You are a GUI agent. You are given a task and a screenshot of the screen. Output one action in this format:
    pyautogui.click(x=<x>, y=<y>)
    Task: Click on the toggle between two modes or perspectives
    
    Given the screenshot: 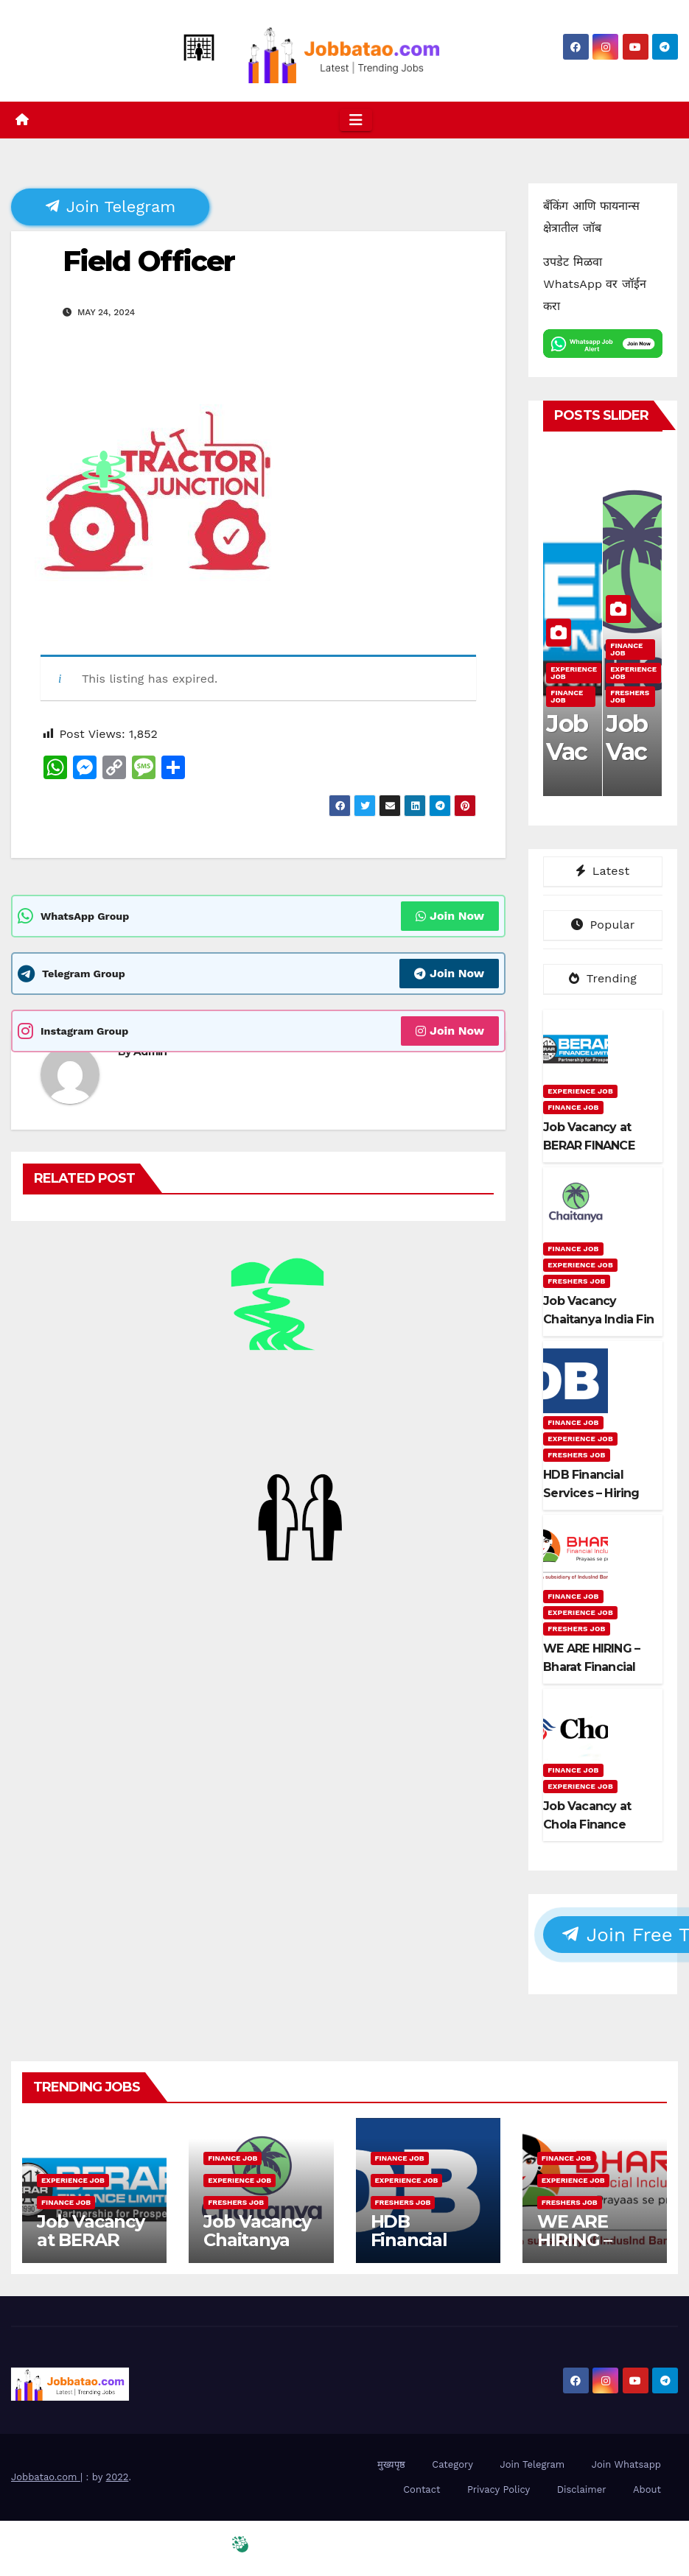 What is the action you would take?
    pyautogui.click(x=299, y=1516)
    